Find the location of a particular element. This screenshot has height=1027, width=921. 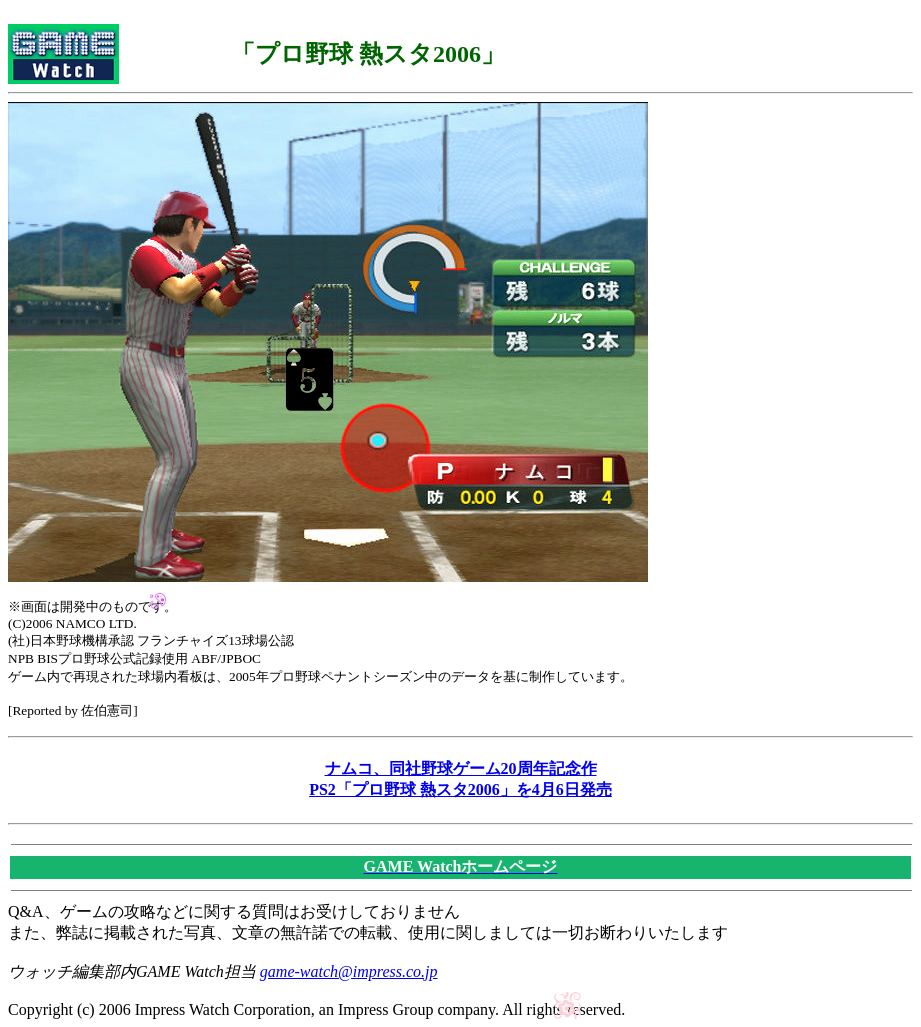

decorative floral element for game UI is located at coordinates (567, 1005).